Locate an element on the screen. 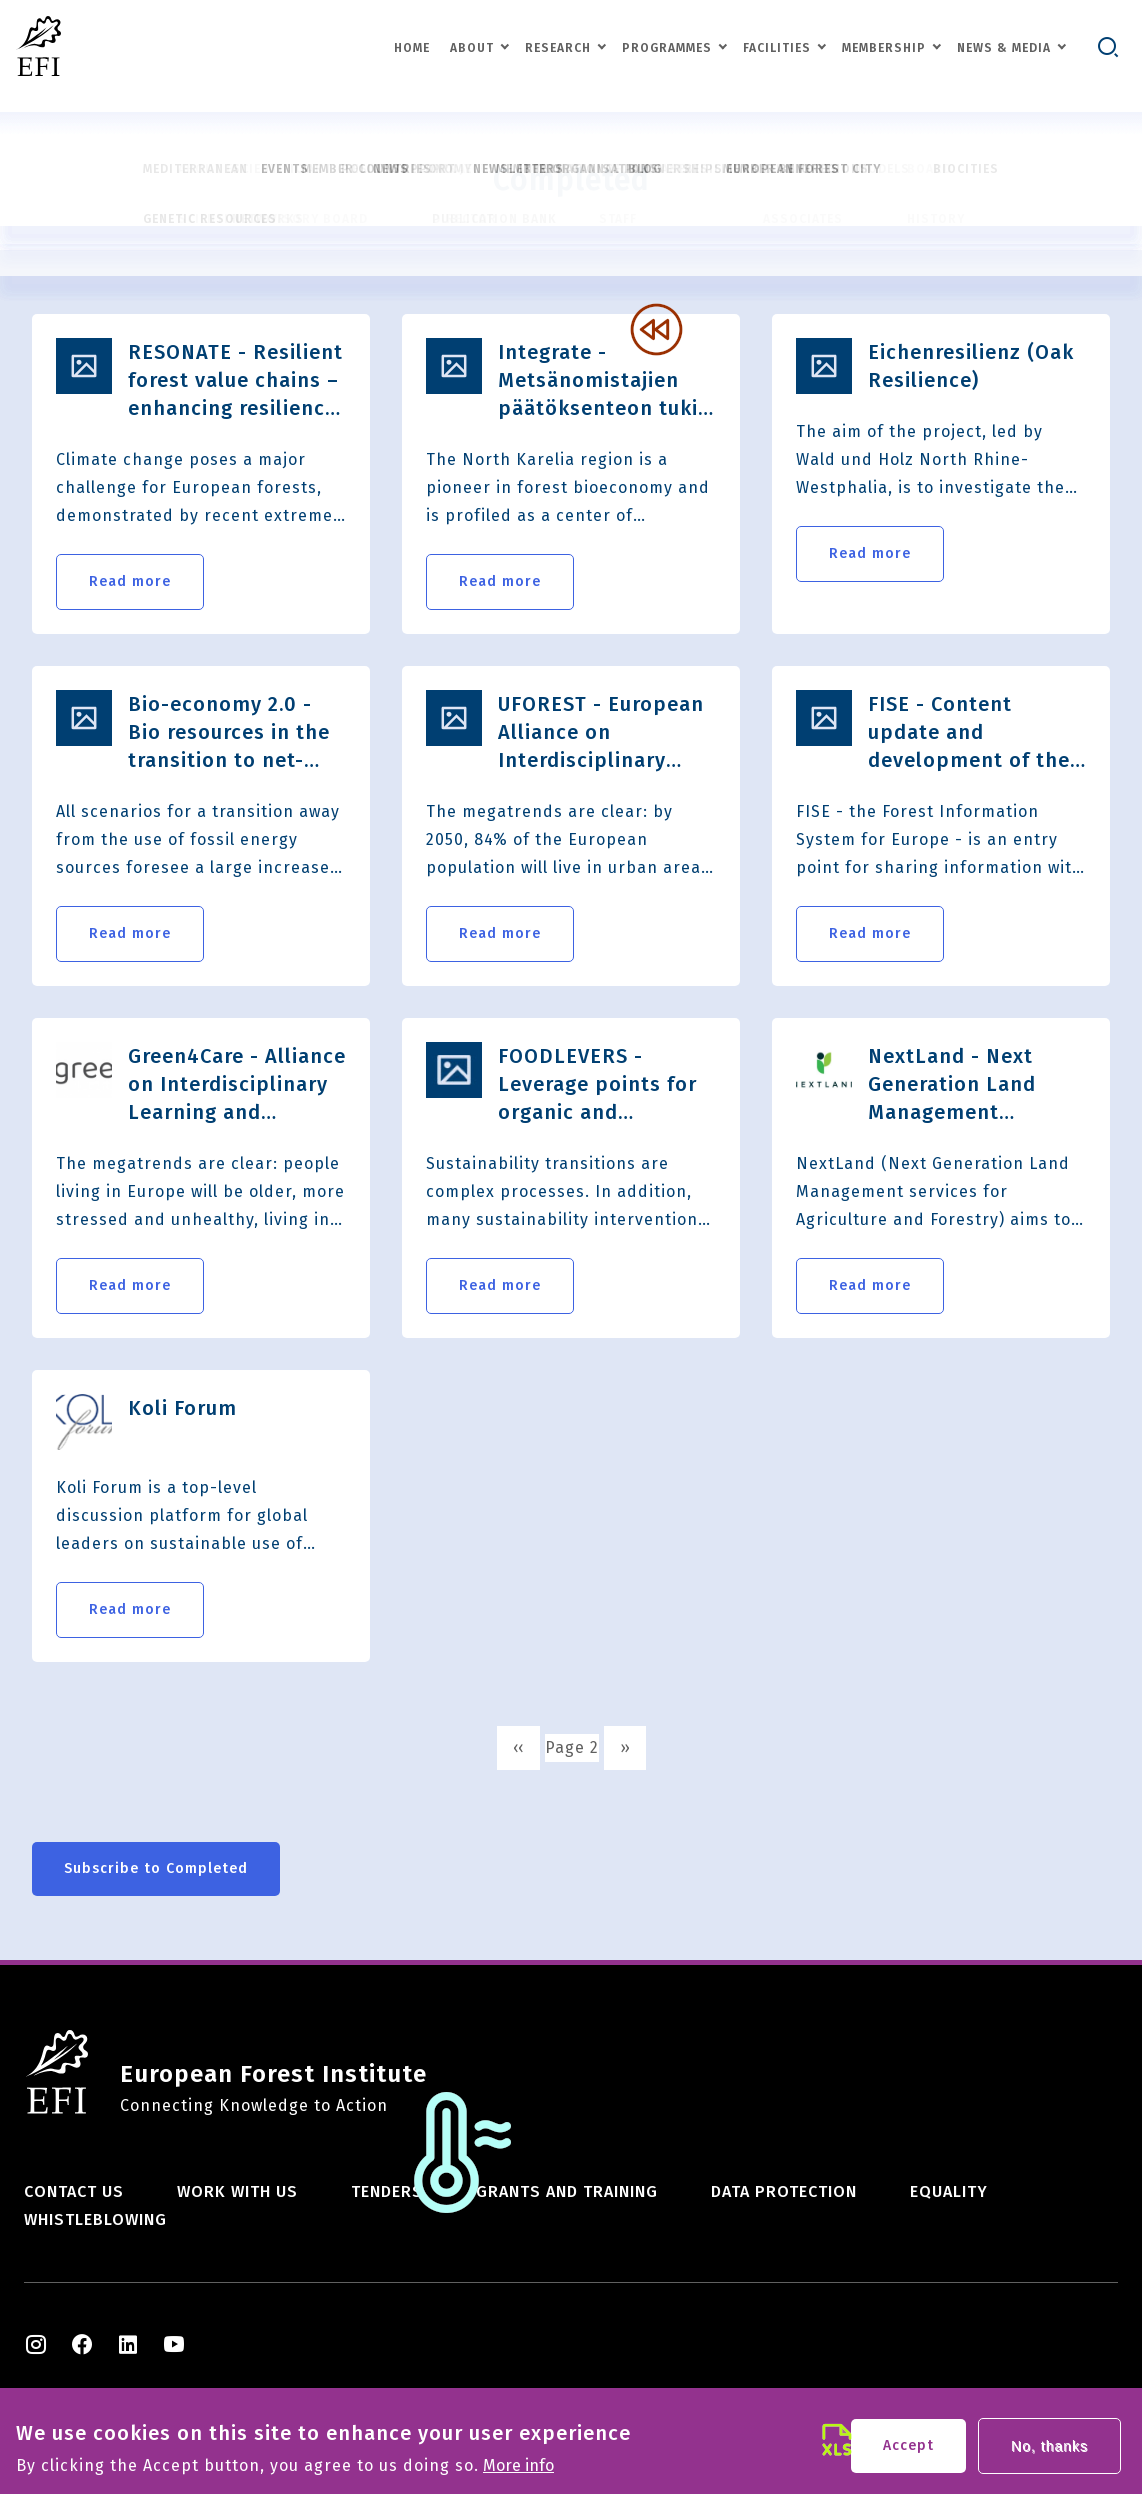  indicates high temperature or heat warning is located at coordinates (450, 2152).